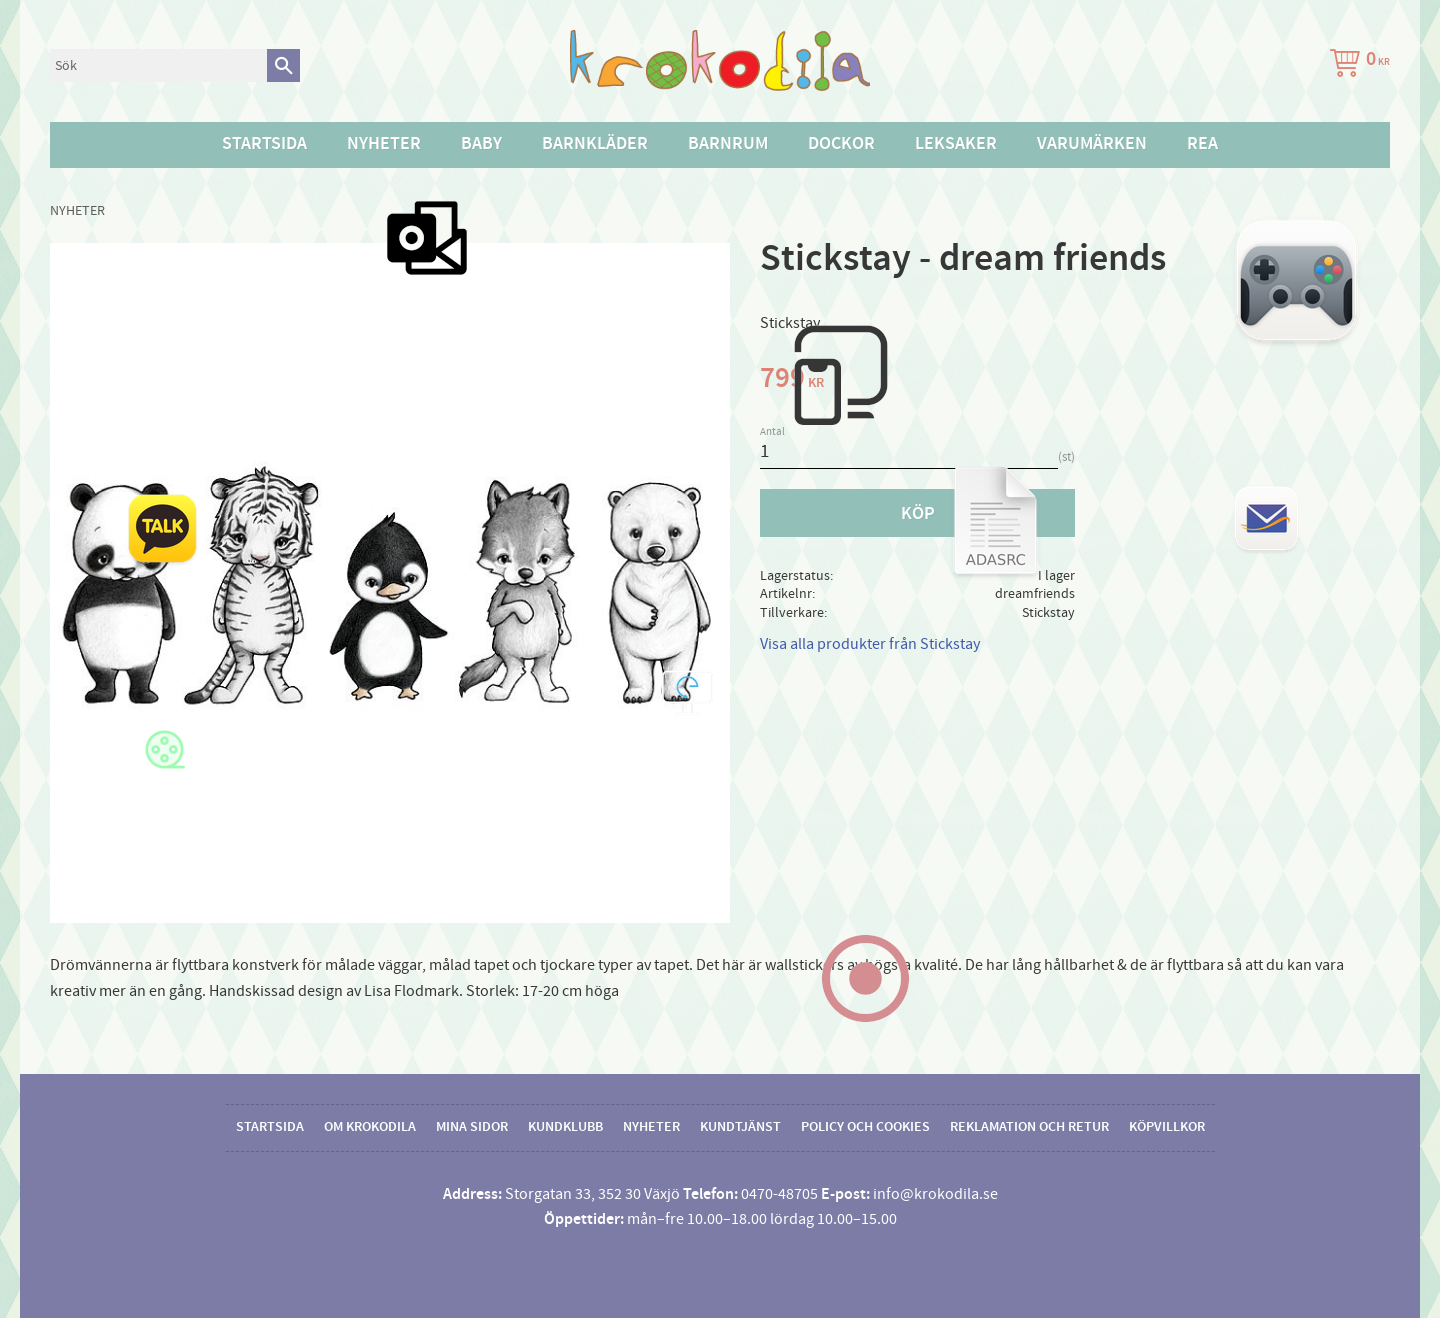 Image resolution: width=1440 pixels, height=1318 pixels. Describe the element at coordinates (164, 749) in the screenshot. I see `browse video or movie content` at that location.